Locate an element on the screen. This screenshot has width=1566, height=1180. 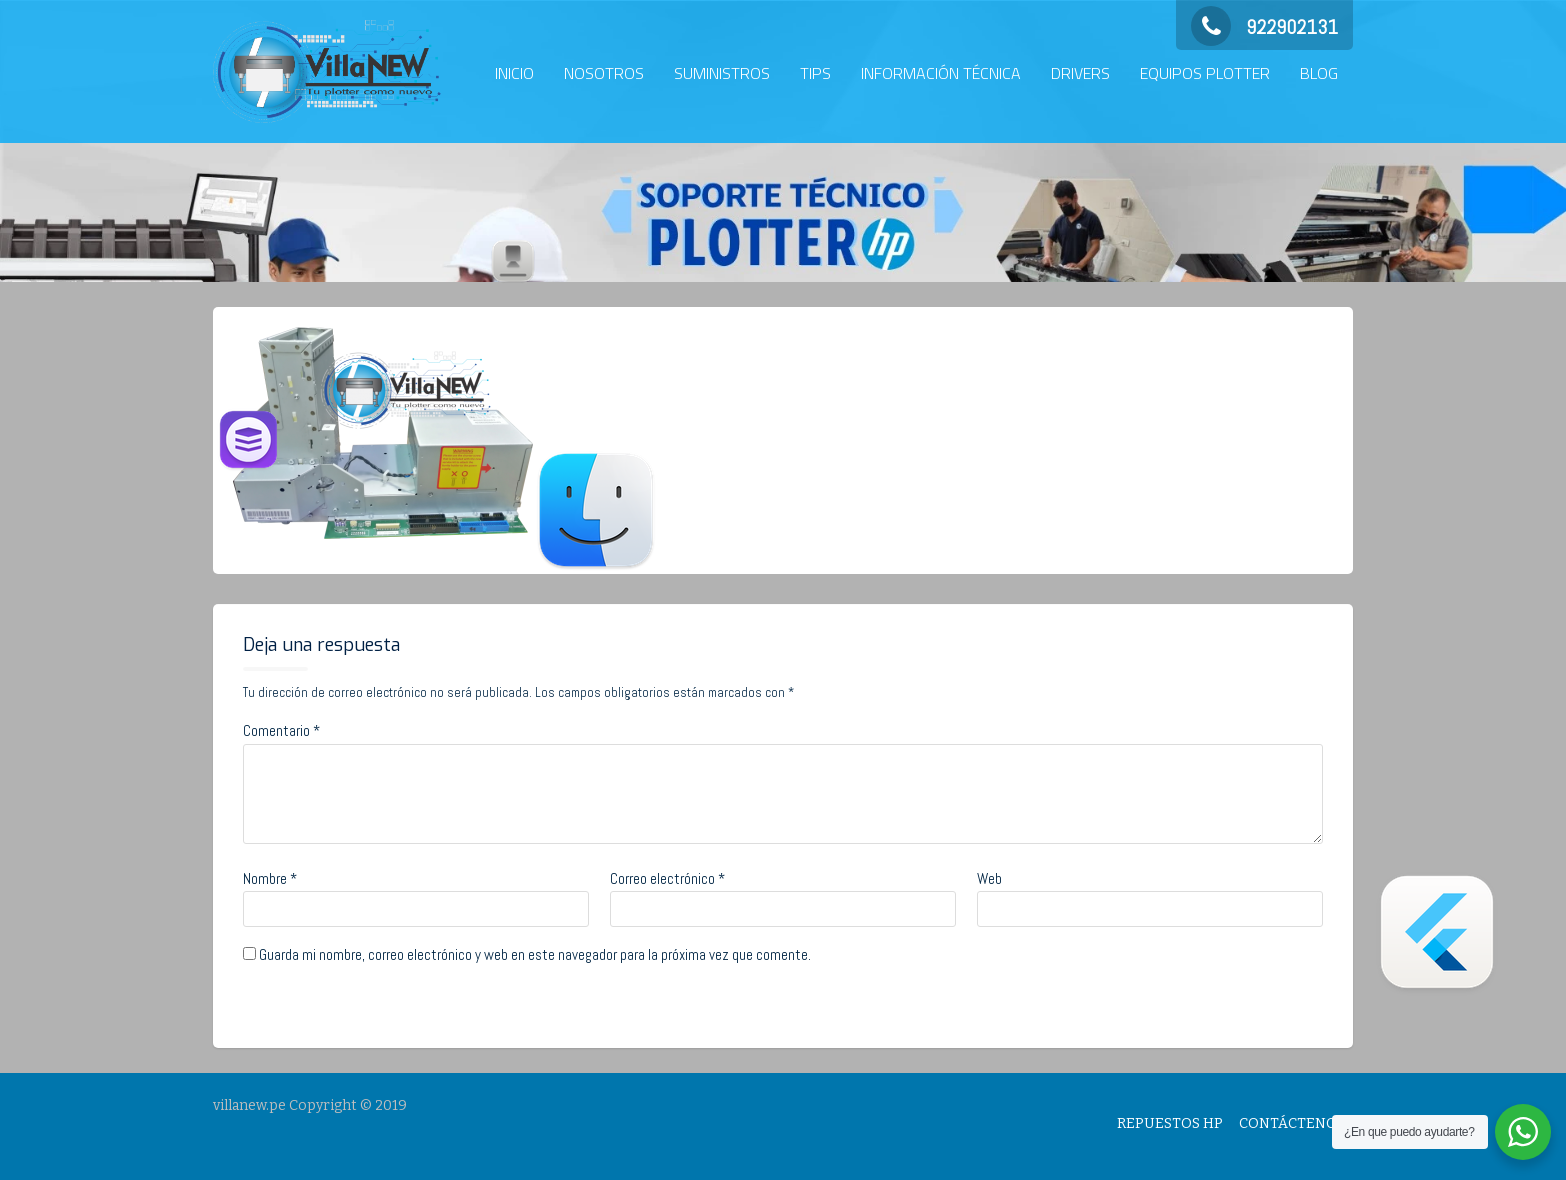
open the Flutter development application is located at coordinates (1437, 932).